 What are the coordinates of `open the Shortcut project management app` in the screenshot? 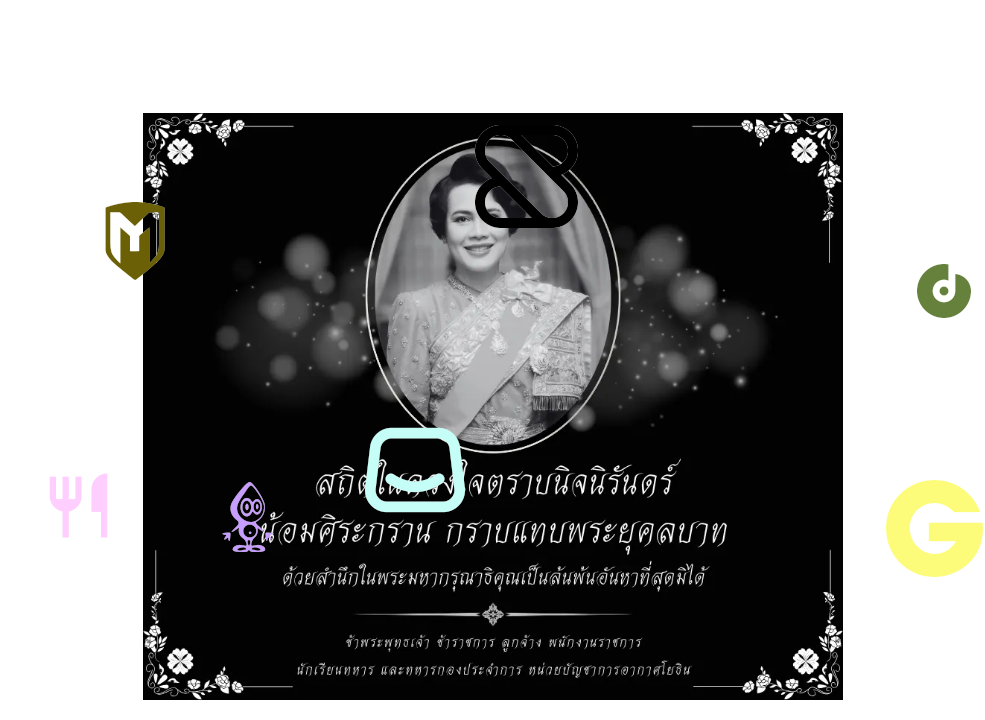 It's located at (526, 176).